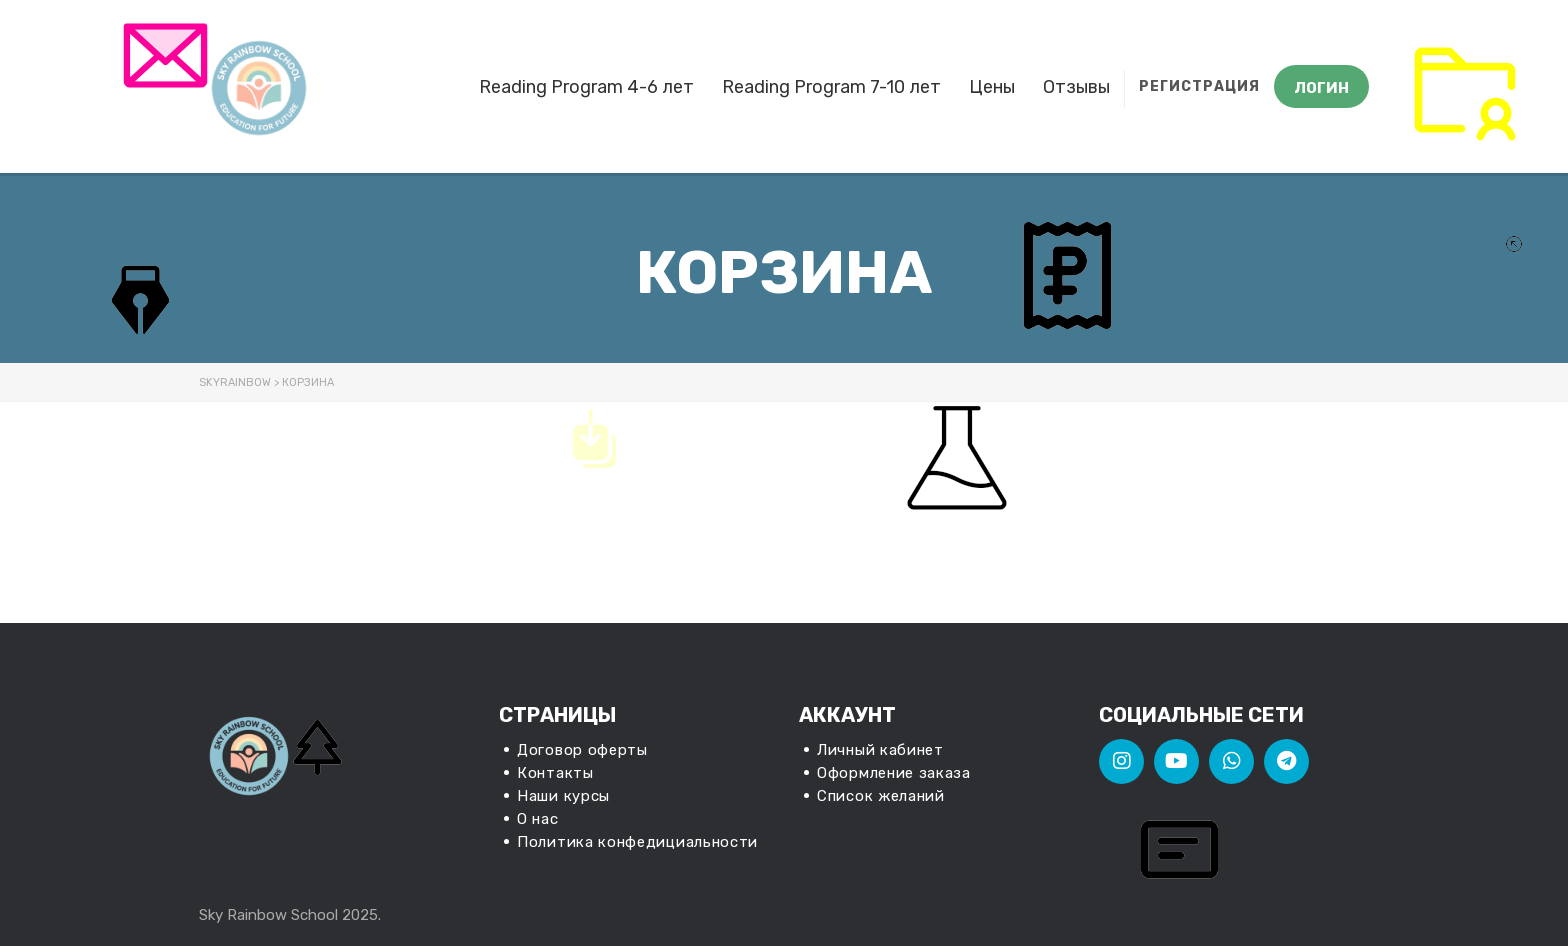 The image size is (1568, 946). What do you see at coordinates (317, 747) in the screenshot?
I see `indicates parks or nature areas on a map` at bounding box center [317, 747].